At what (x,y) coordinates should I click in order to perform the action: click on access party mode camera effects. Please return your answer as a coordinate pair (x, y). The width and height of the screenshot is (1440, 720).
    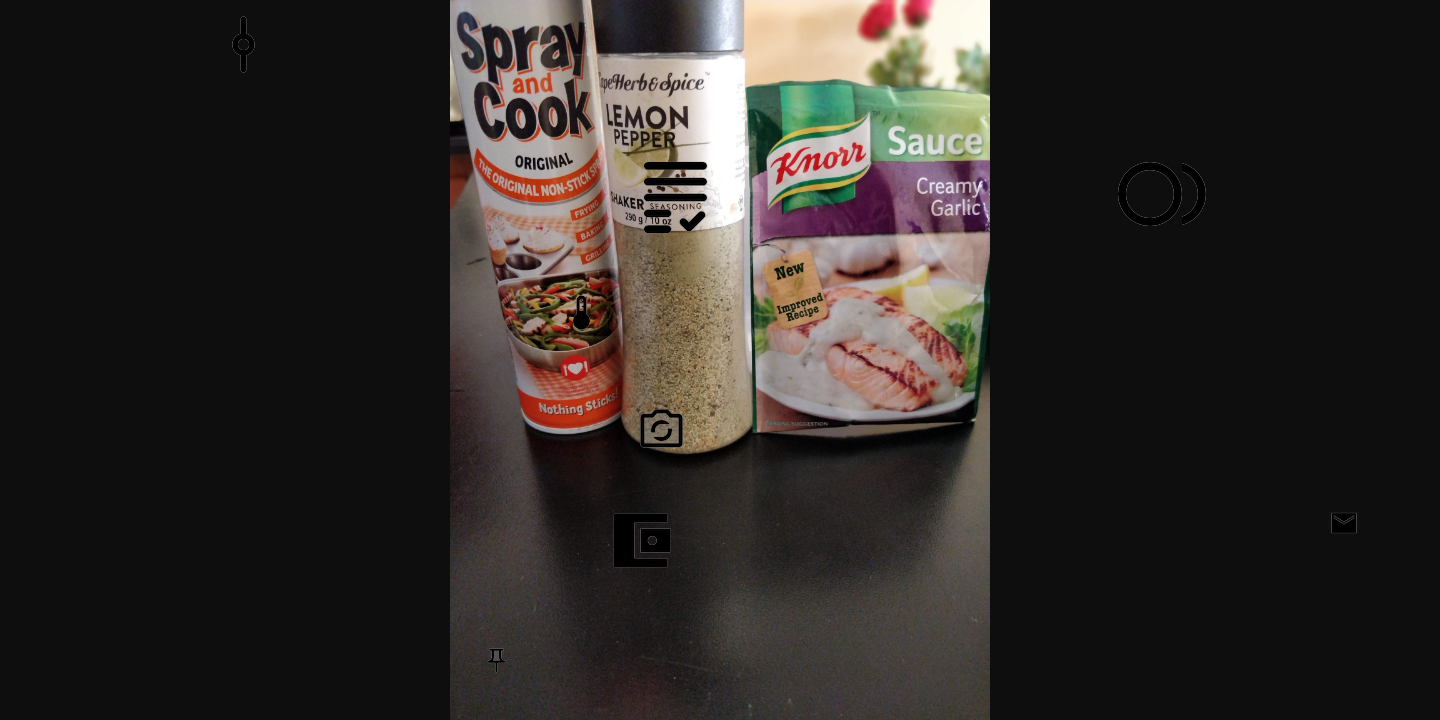
    Looking at the image, I should click on (661, 430).